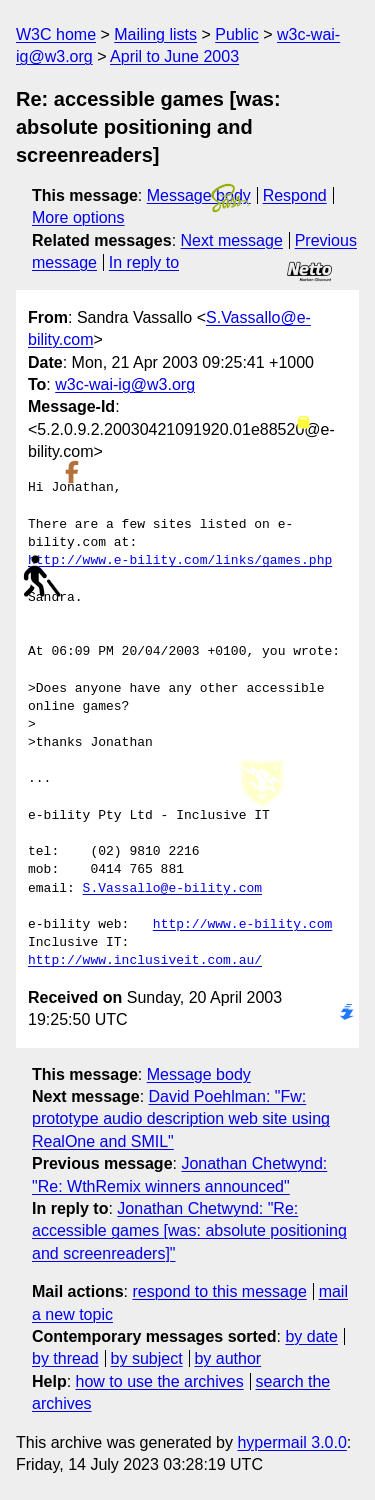 Image resolution: width=375 pixels, height=1500 pixels. What do you see at coordinates (347, 1012) in the screenshot?
I see `rolldown bundler logo` at bounding box center [347, 1012].